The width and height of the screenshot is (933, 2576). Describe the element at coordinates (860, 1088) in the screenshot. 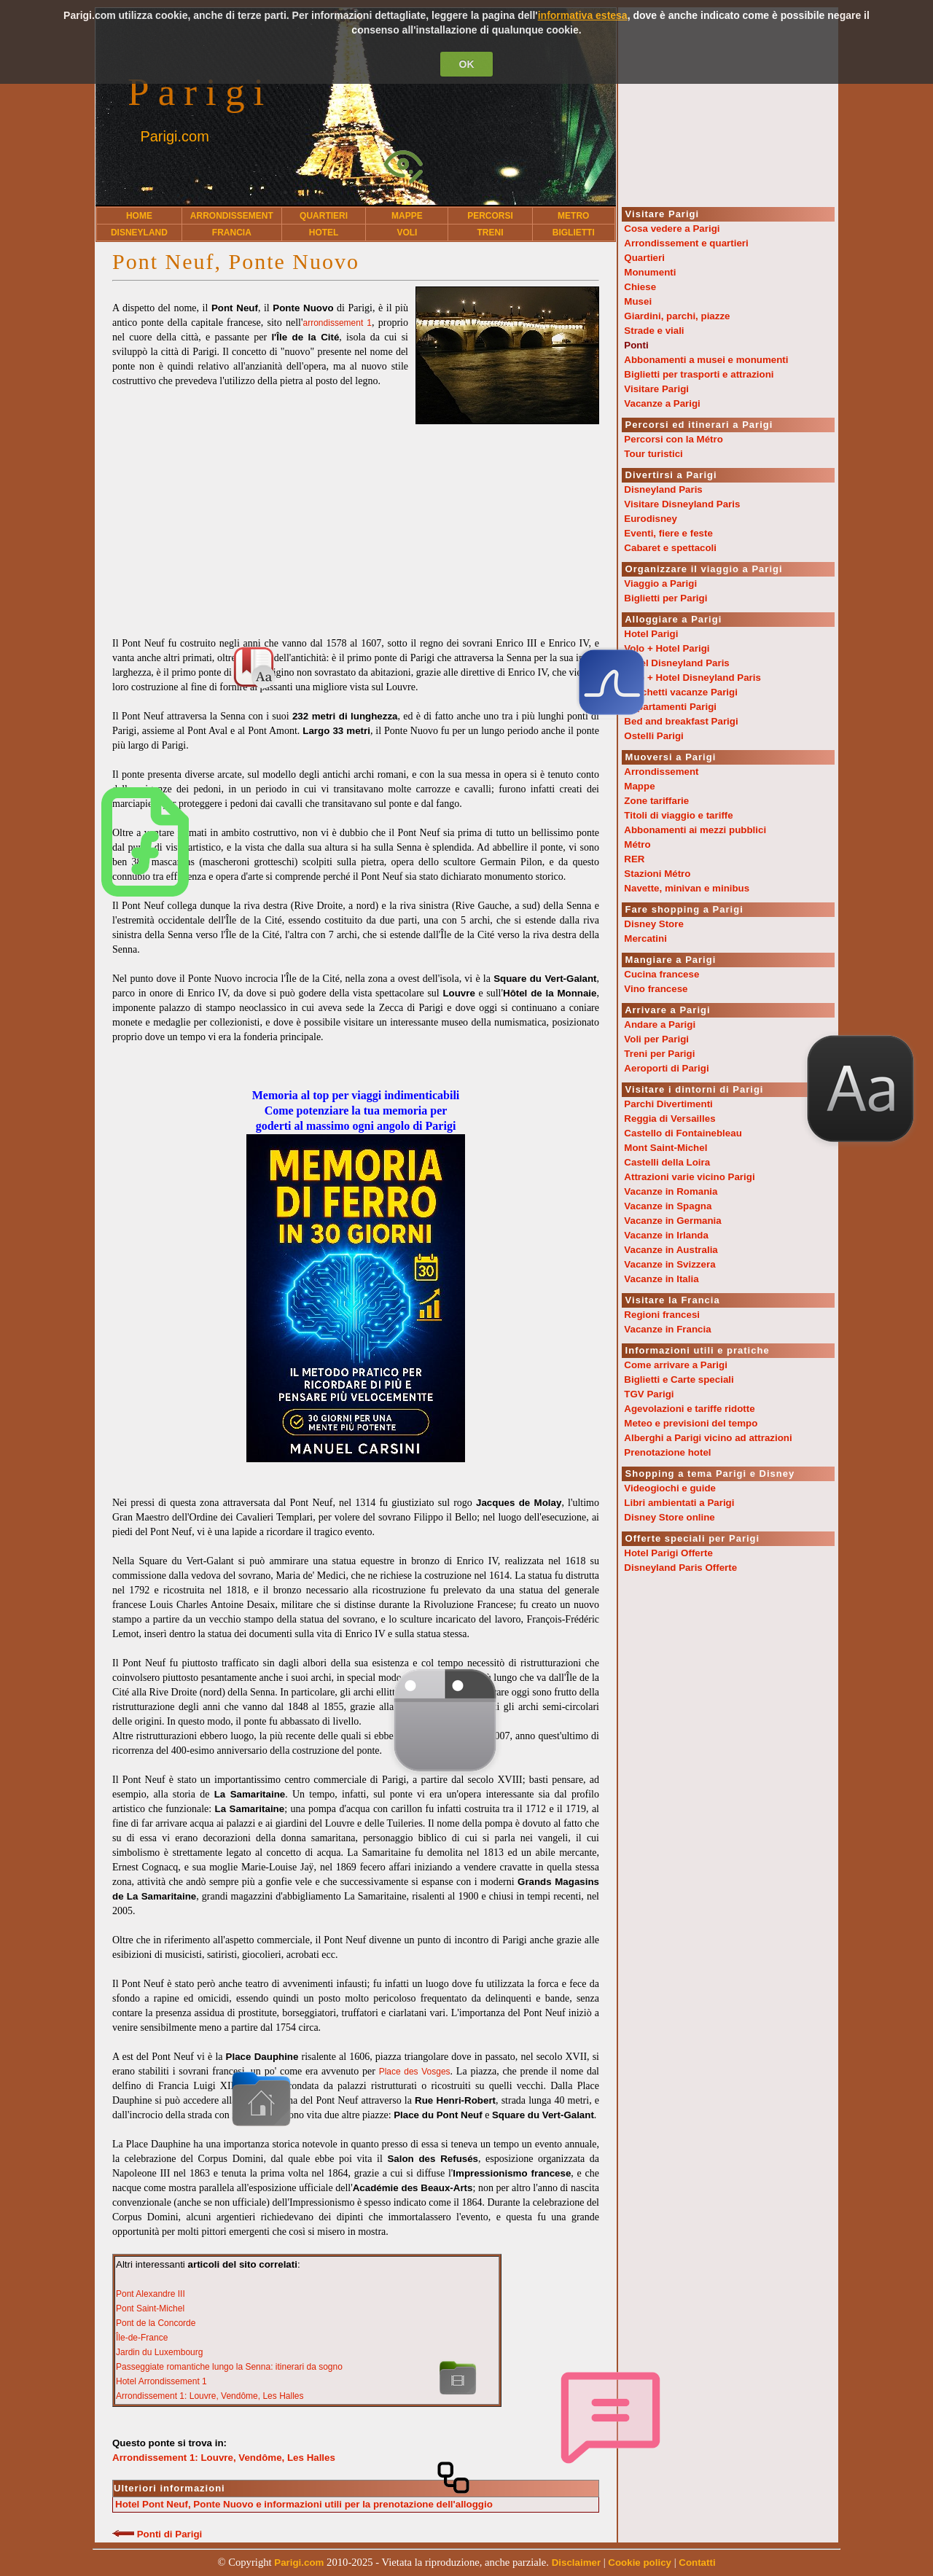

I see `open font management settings` at that location.